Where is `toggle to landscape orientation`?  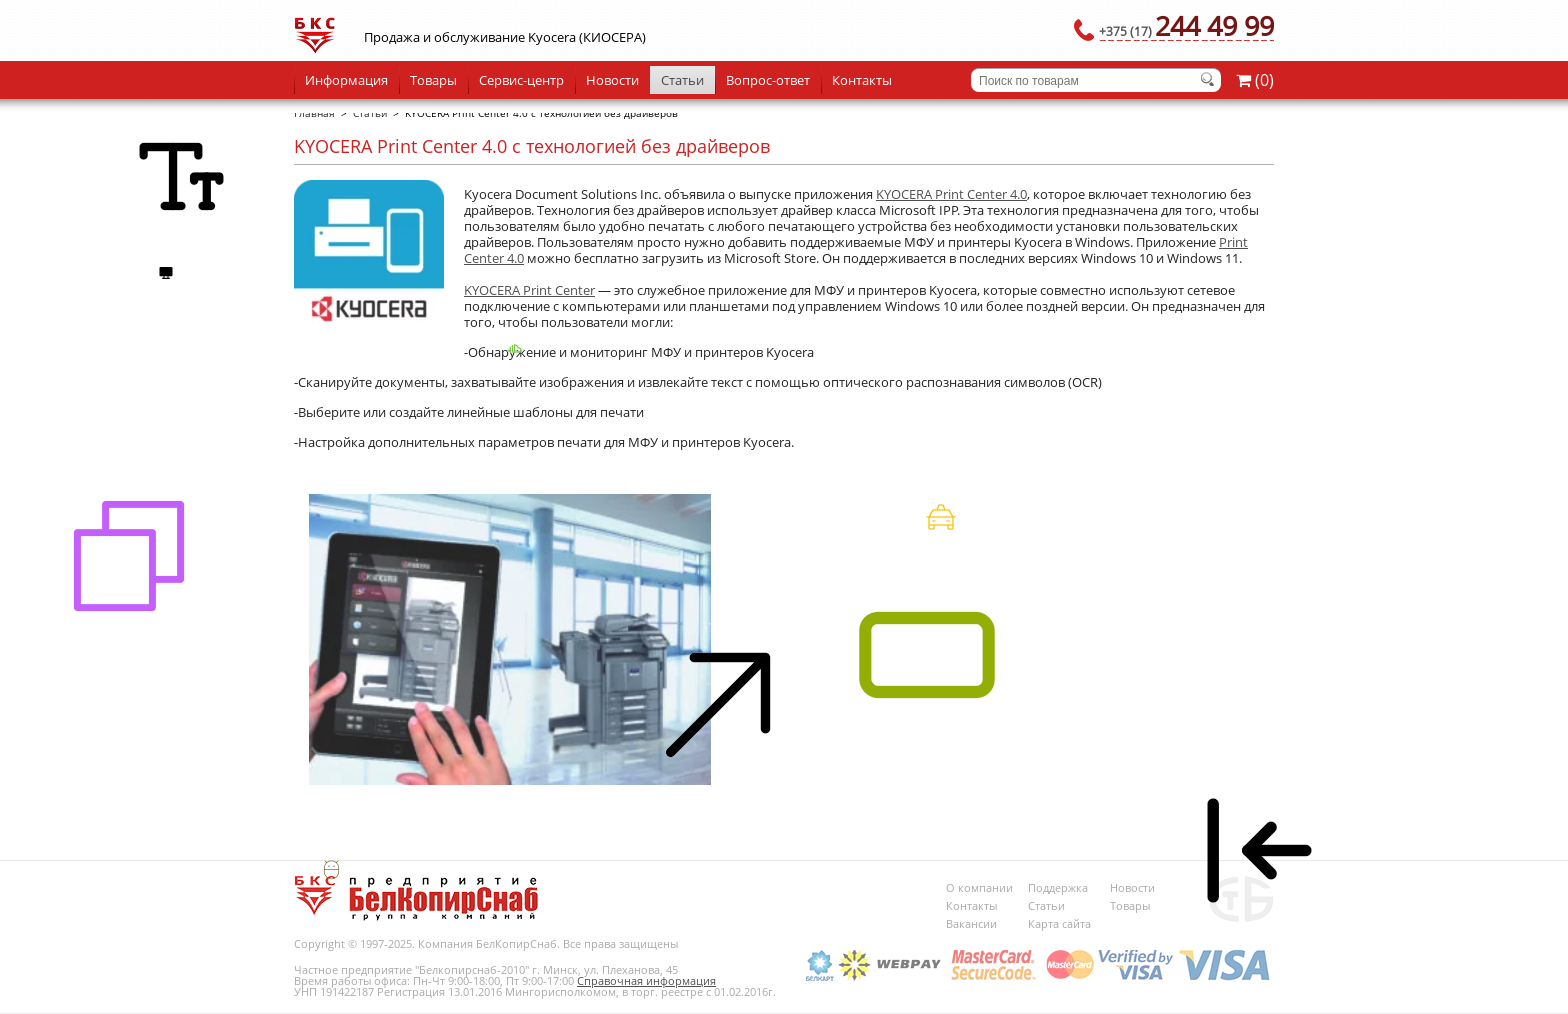 toggle to landscape orientation is located at coordinates (927, 655).